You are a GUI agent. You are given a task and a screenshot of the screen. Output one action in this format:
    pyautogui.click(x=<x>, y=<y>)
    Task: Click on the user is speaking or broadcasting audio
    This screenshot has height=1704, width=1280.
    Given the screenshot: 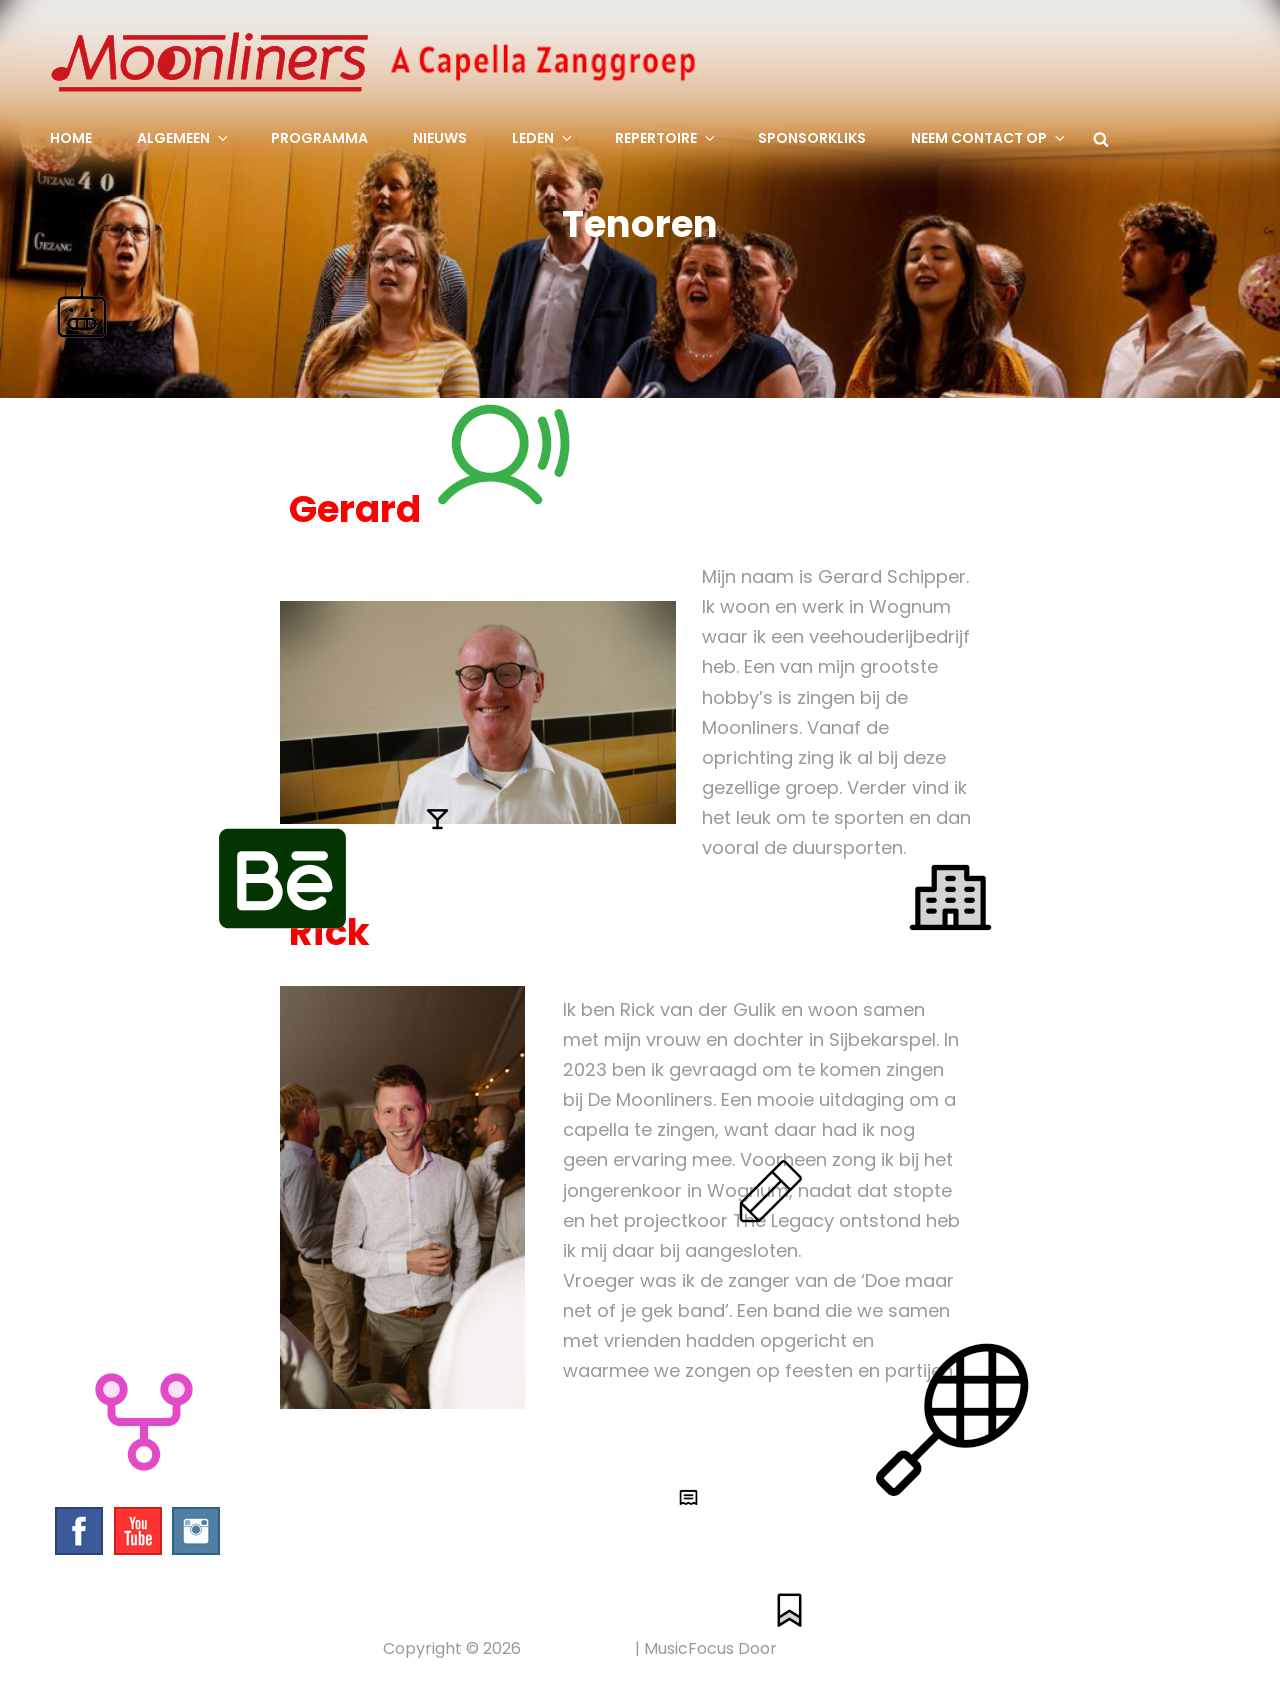 What is the action you would take?
    pyautogui.click(x=501, y=454)
    